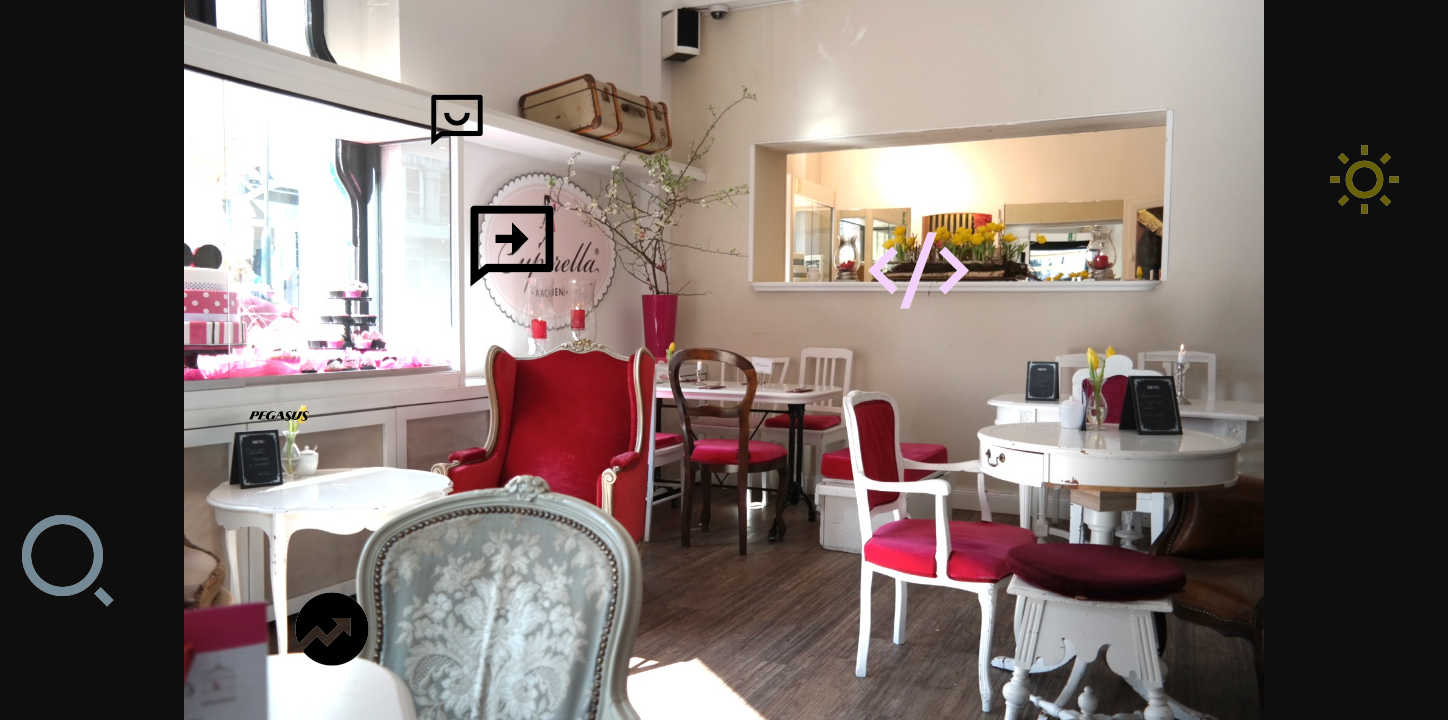 The height and width of the screenshot is (720, 1448). What do you see at coordinates (1364, 179) in the screenshot?
I see `switch to light mode` at bounding box center [1364, 179].